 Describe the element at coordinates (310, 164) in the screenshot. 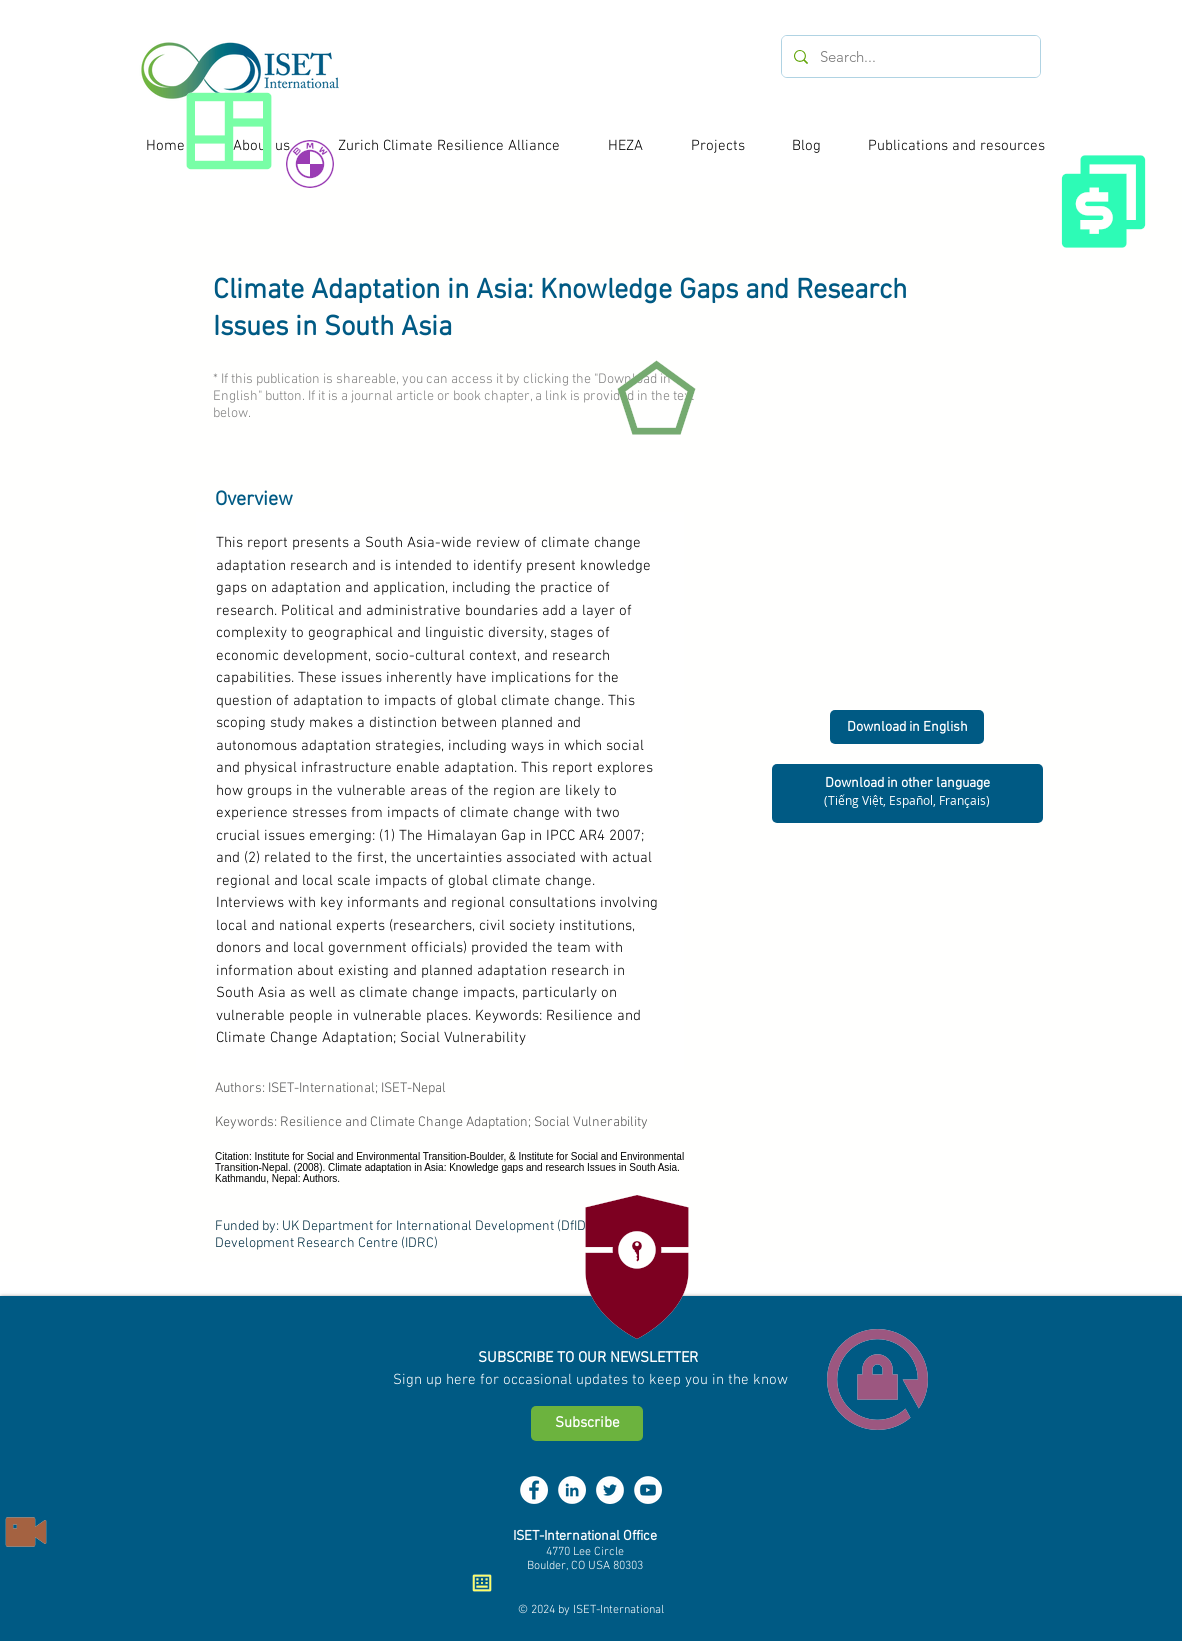

I see `BMW brand logo` at that location.